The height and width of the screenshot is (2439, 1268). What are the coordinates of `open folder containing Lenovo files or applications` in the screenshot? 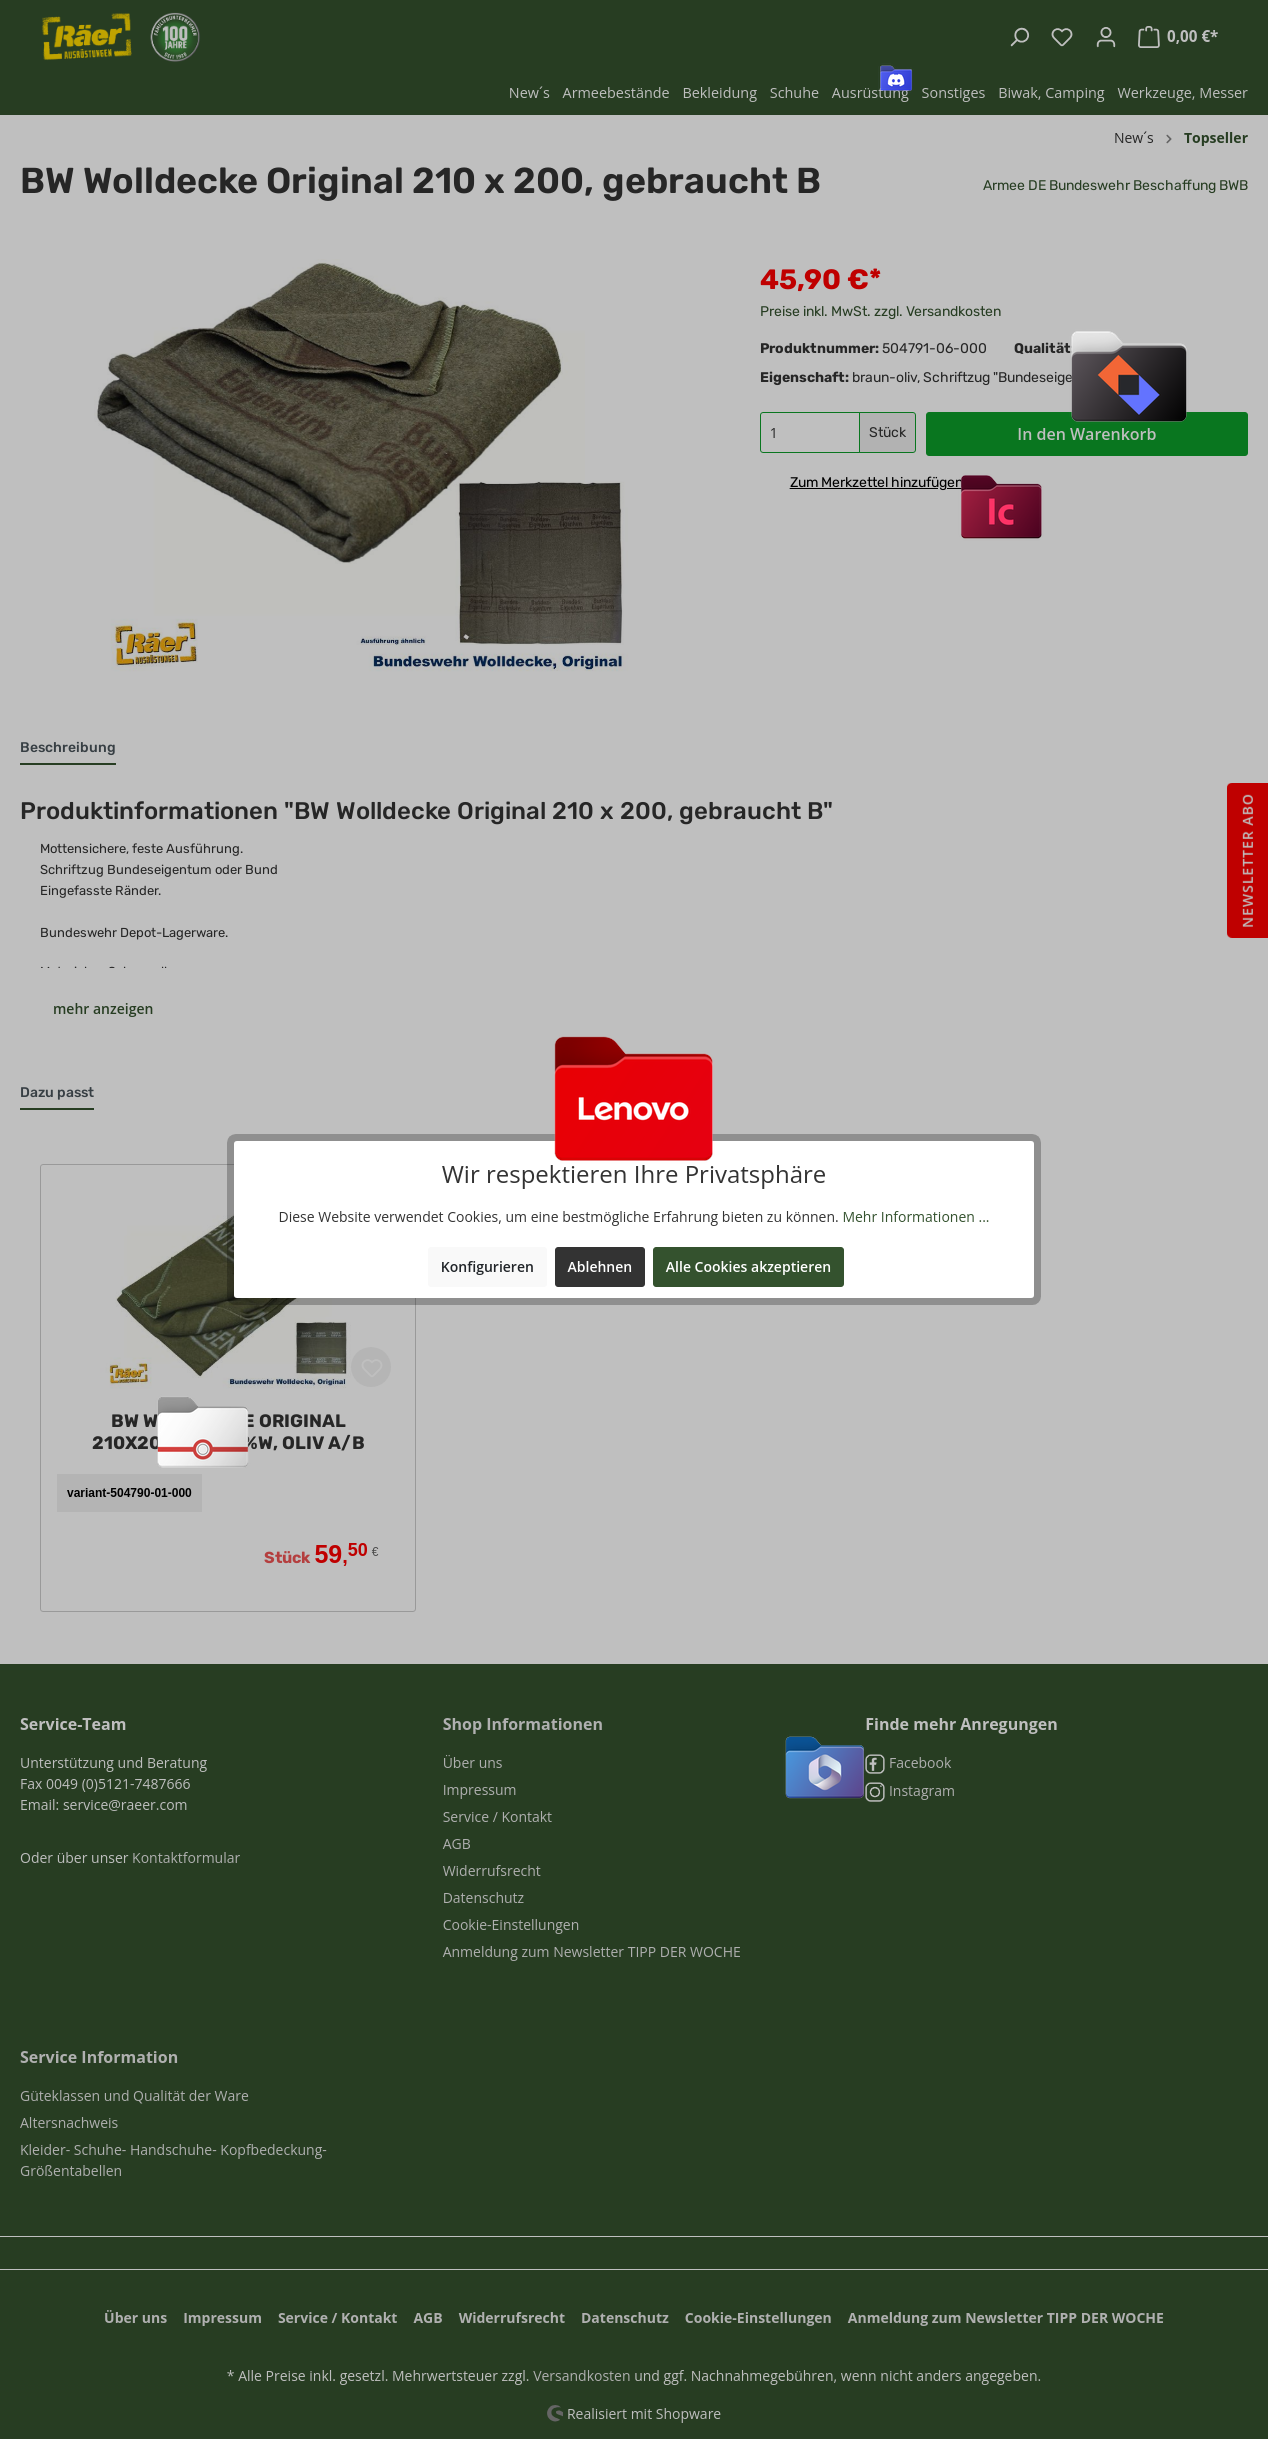 It's located at (633, 1103).